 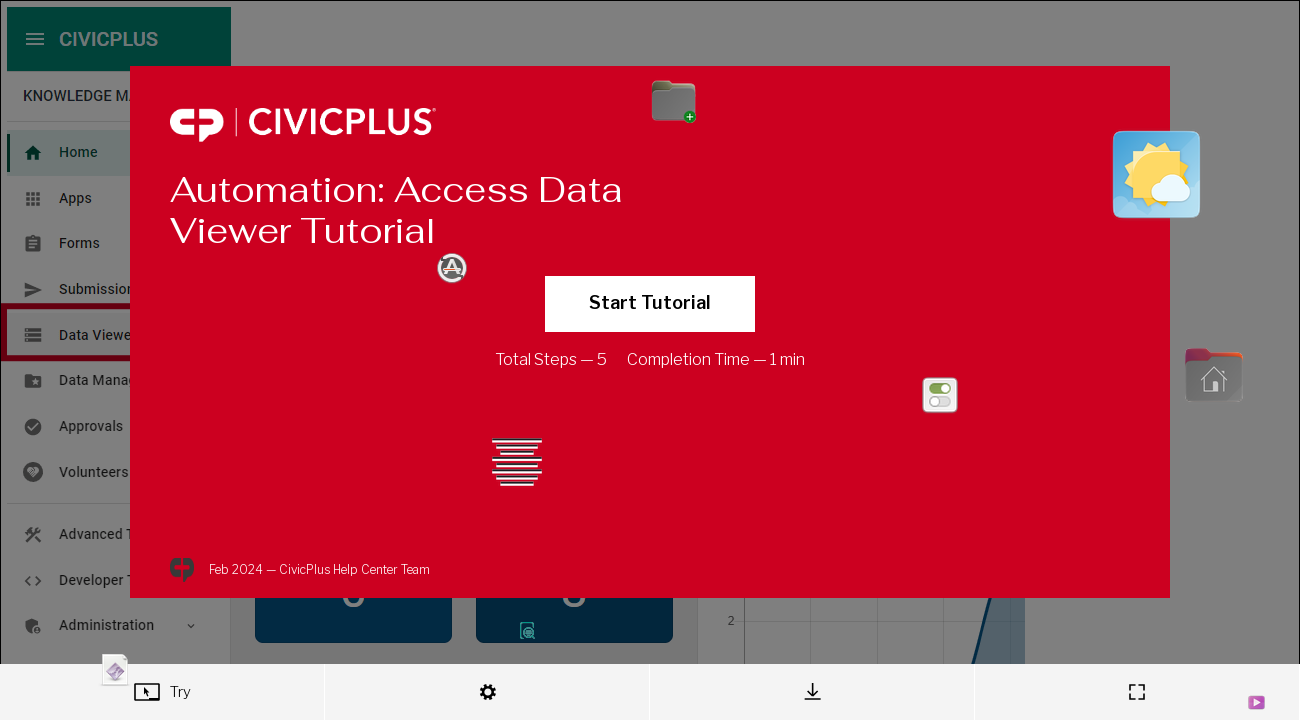 What do you see at coordinates (940, 395) in the screenshot?
I see `open gnome tweaks settings` at bounding box center [940, 395].